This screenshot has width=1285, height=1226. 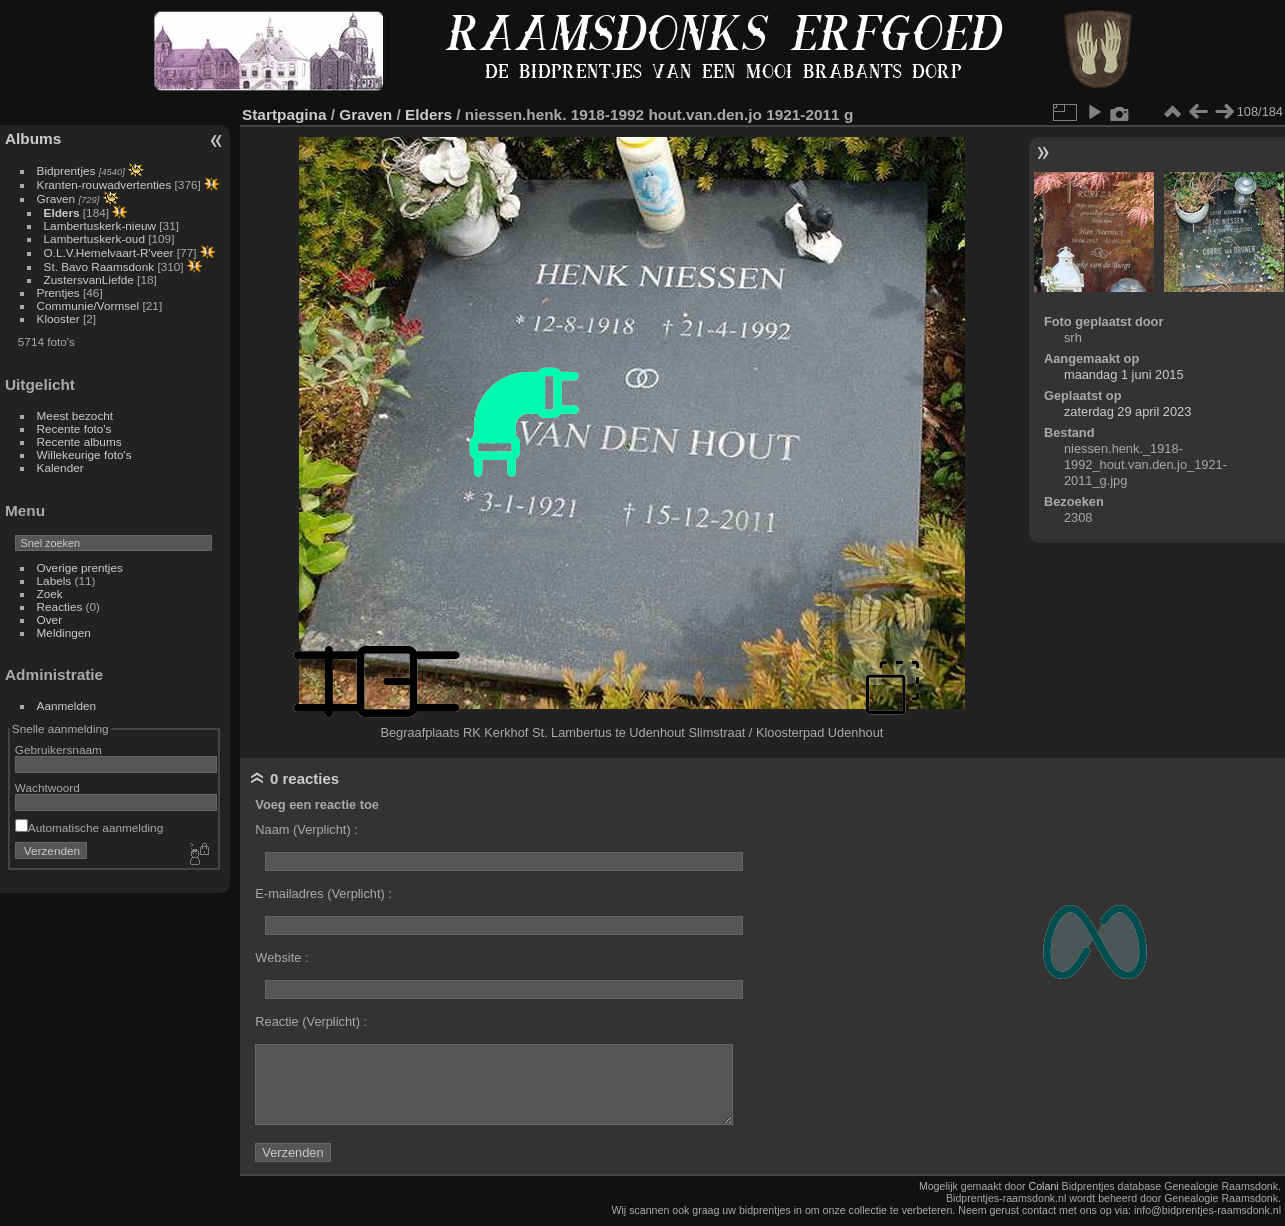 What do you see at coordinates (892, 687) in the screenshot?
I see `send selected element to background layer` at bounding box center [892, 687].